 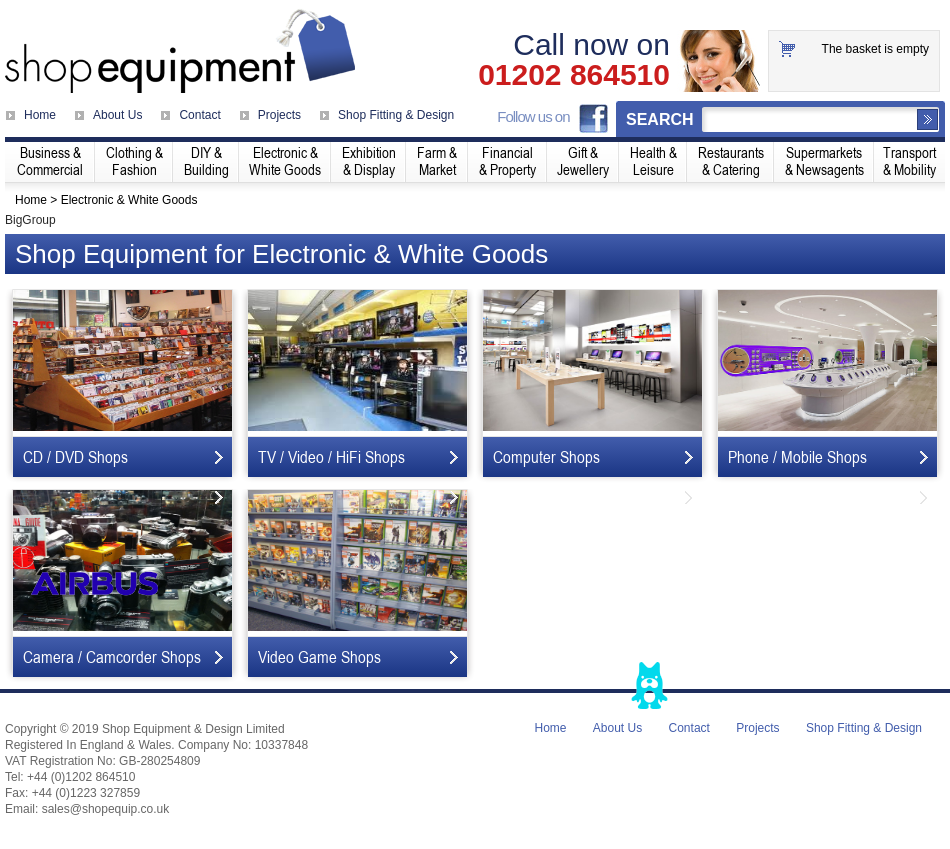 What do you see at coordinates (649, 685) in the screenshot?
I see `link to or open ameba account` at bounding box center [649, 685].